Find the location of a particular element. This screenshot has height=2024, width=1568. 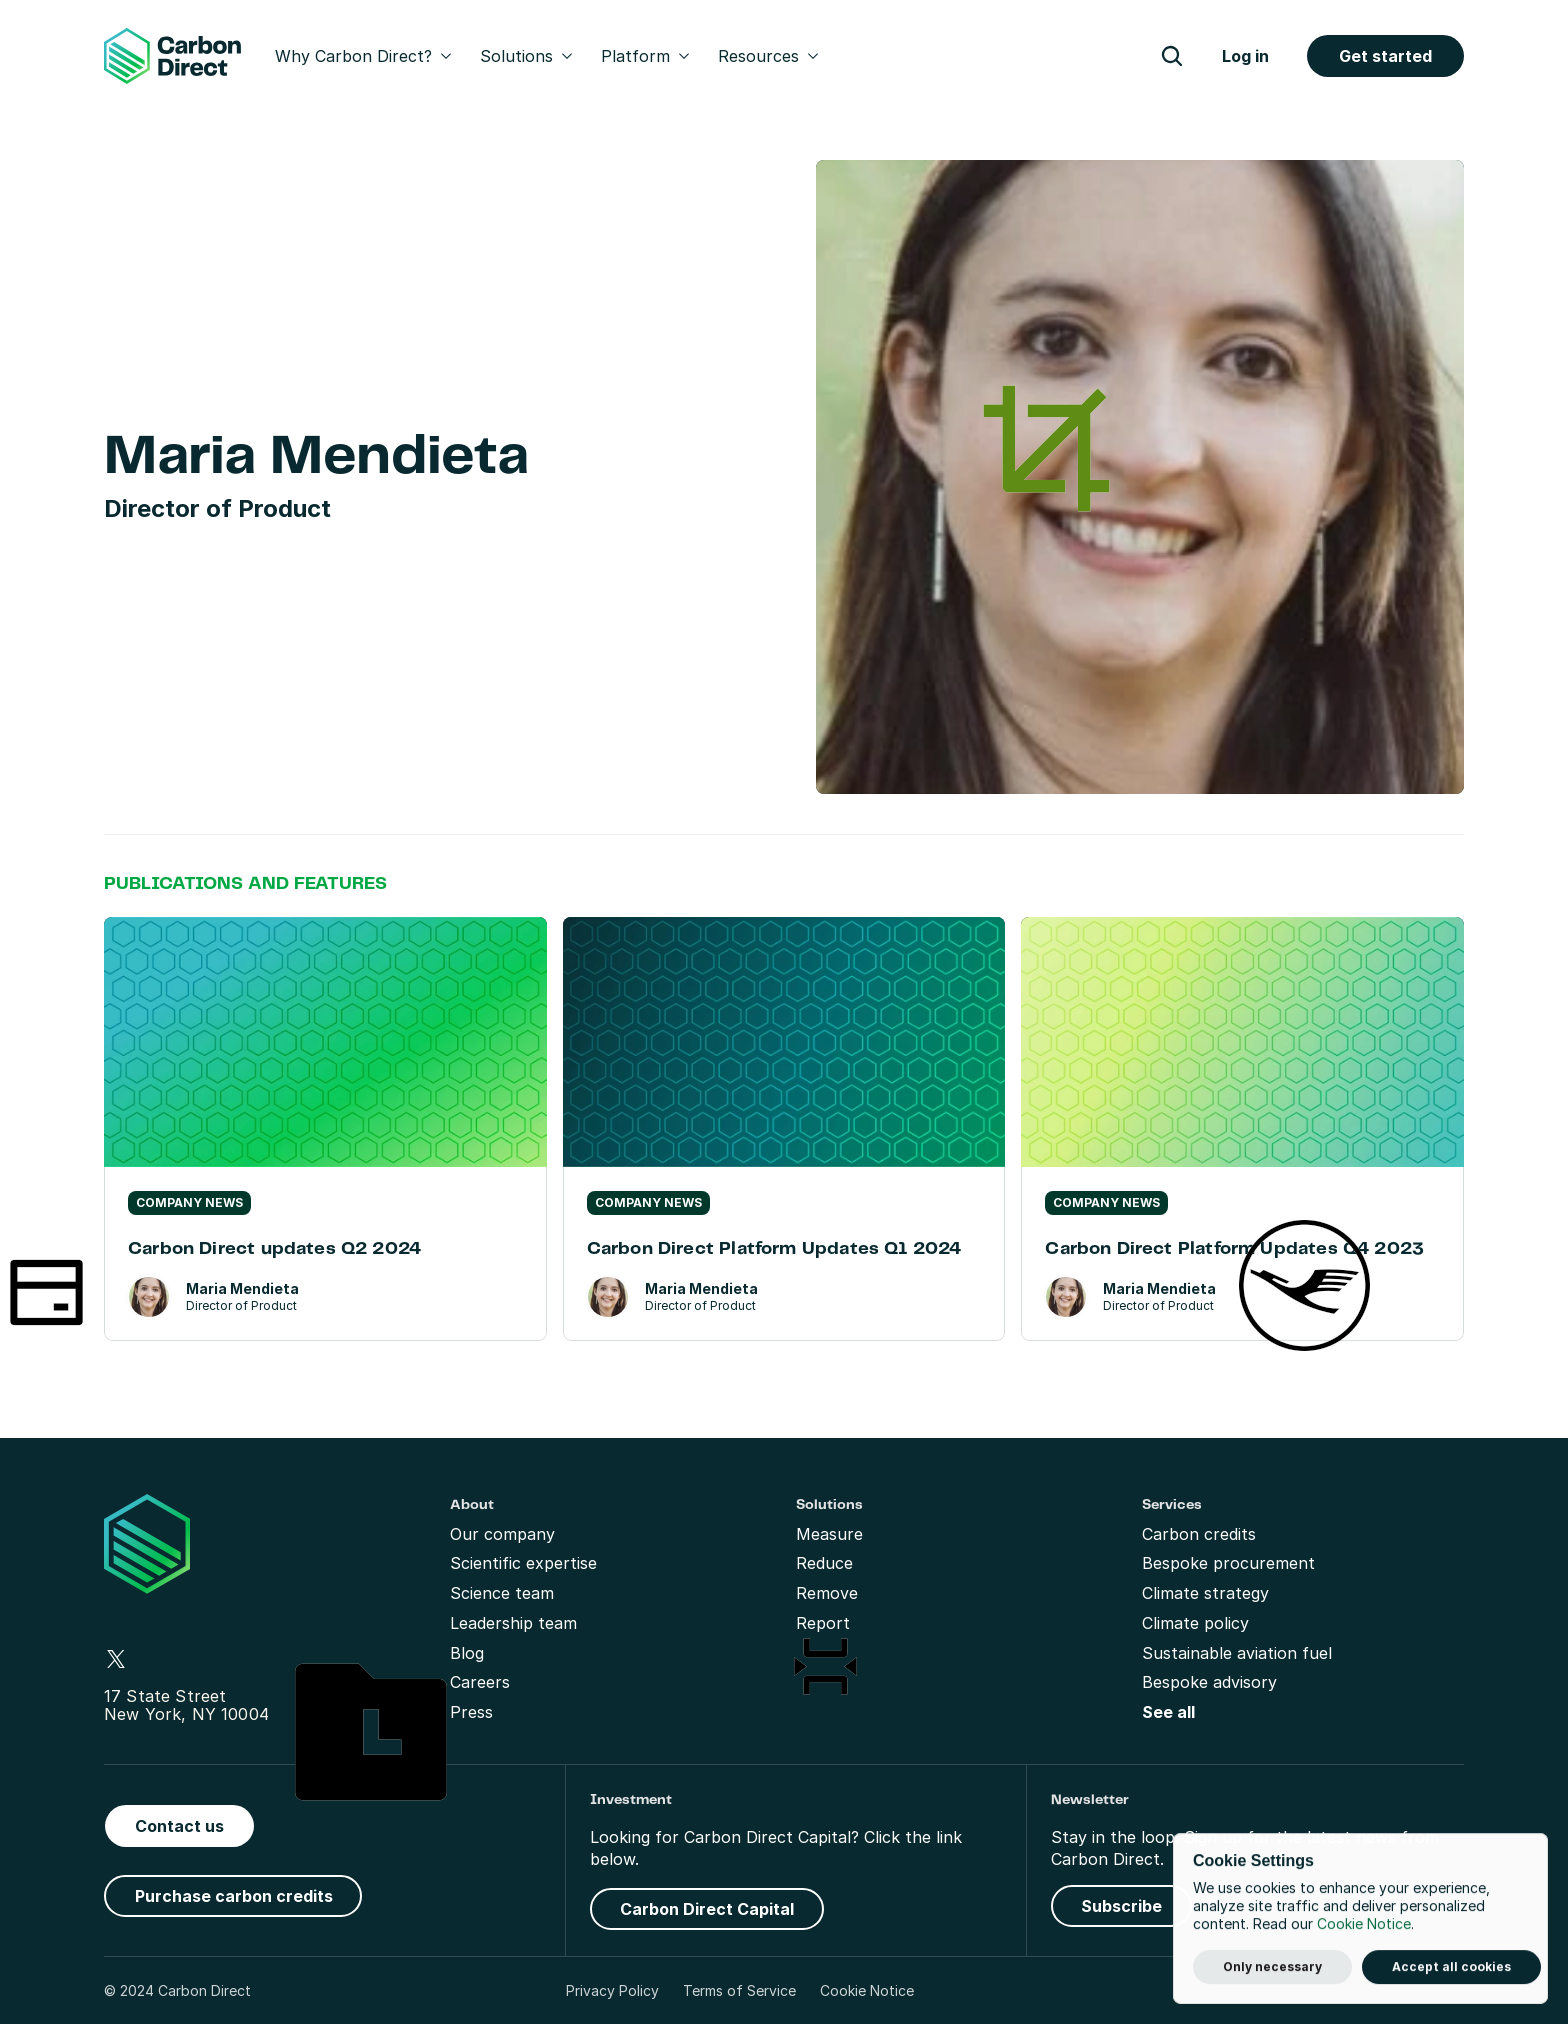

insert a page break or section divider is located at coordinates (825, 1666).